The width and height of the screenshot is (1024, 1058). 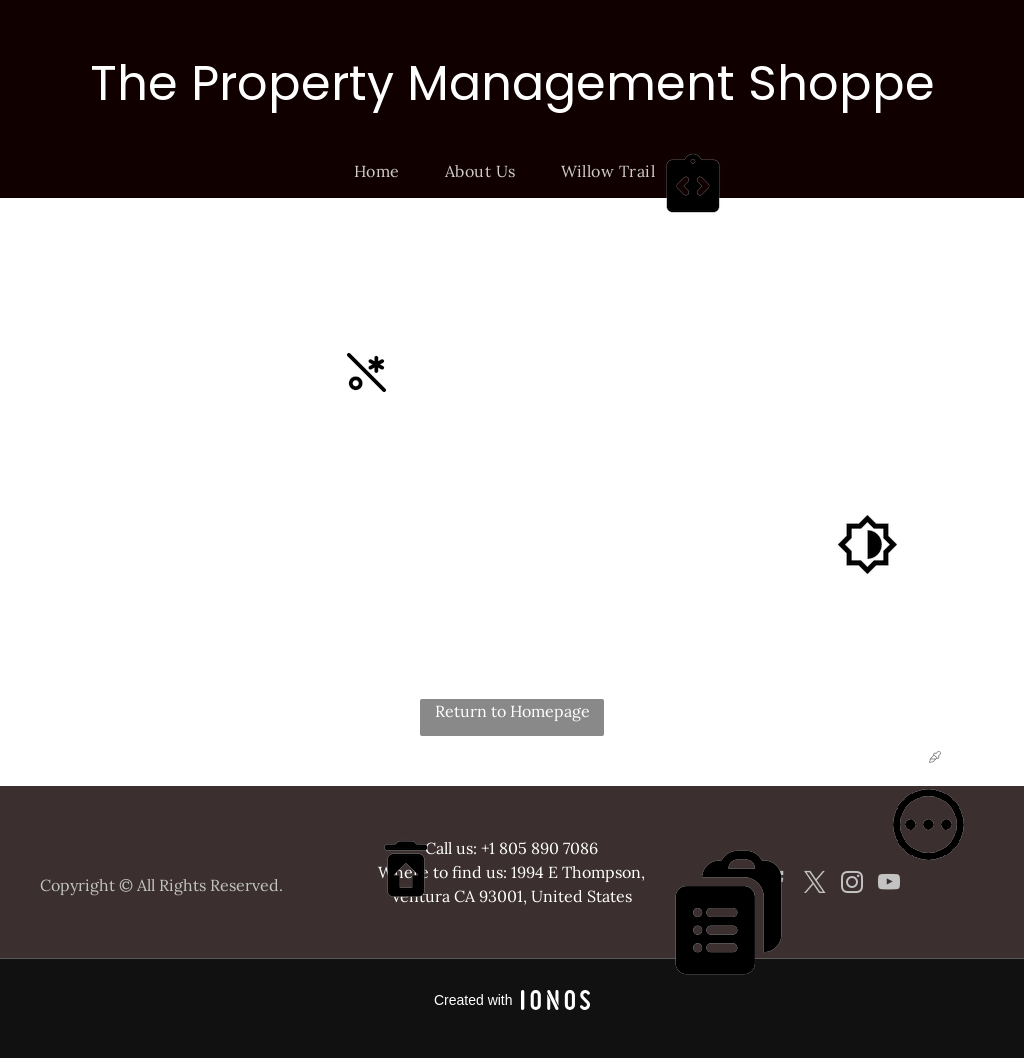 I want to click on adjust screen brightness settings, so click(x=867, y=544).